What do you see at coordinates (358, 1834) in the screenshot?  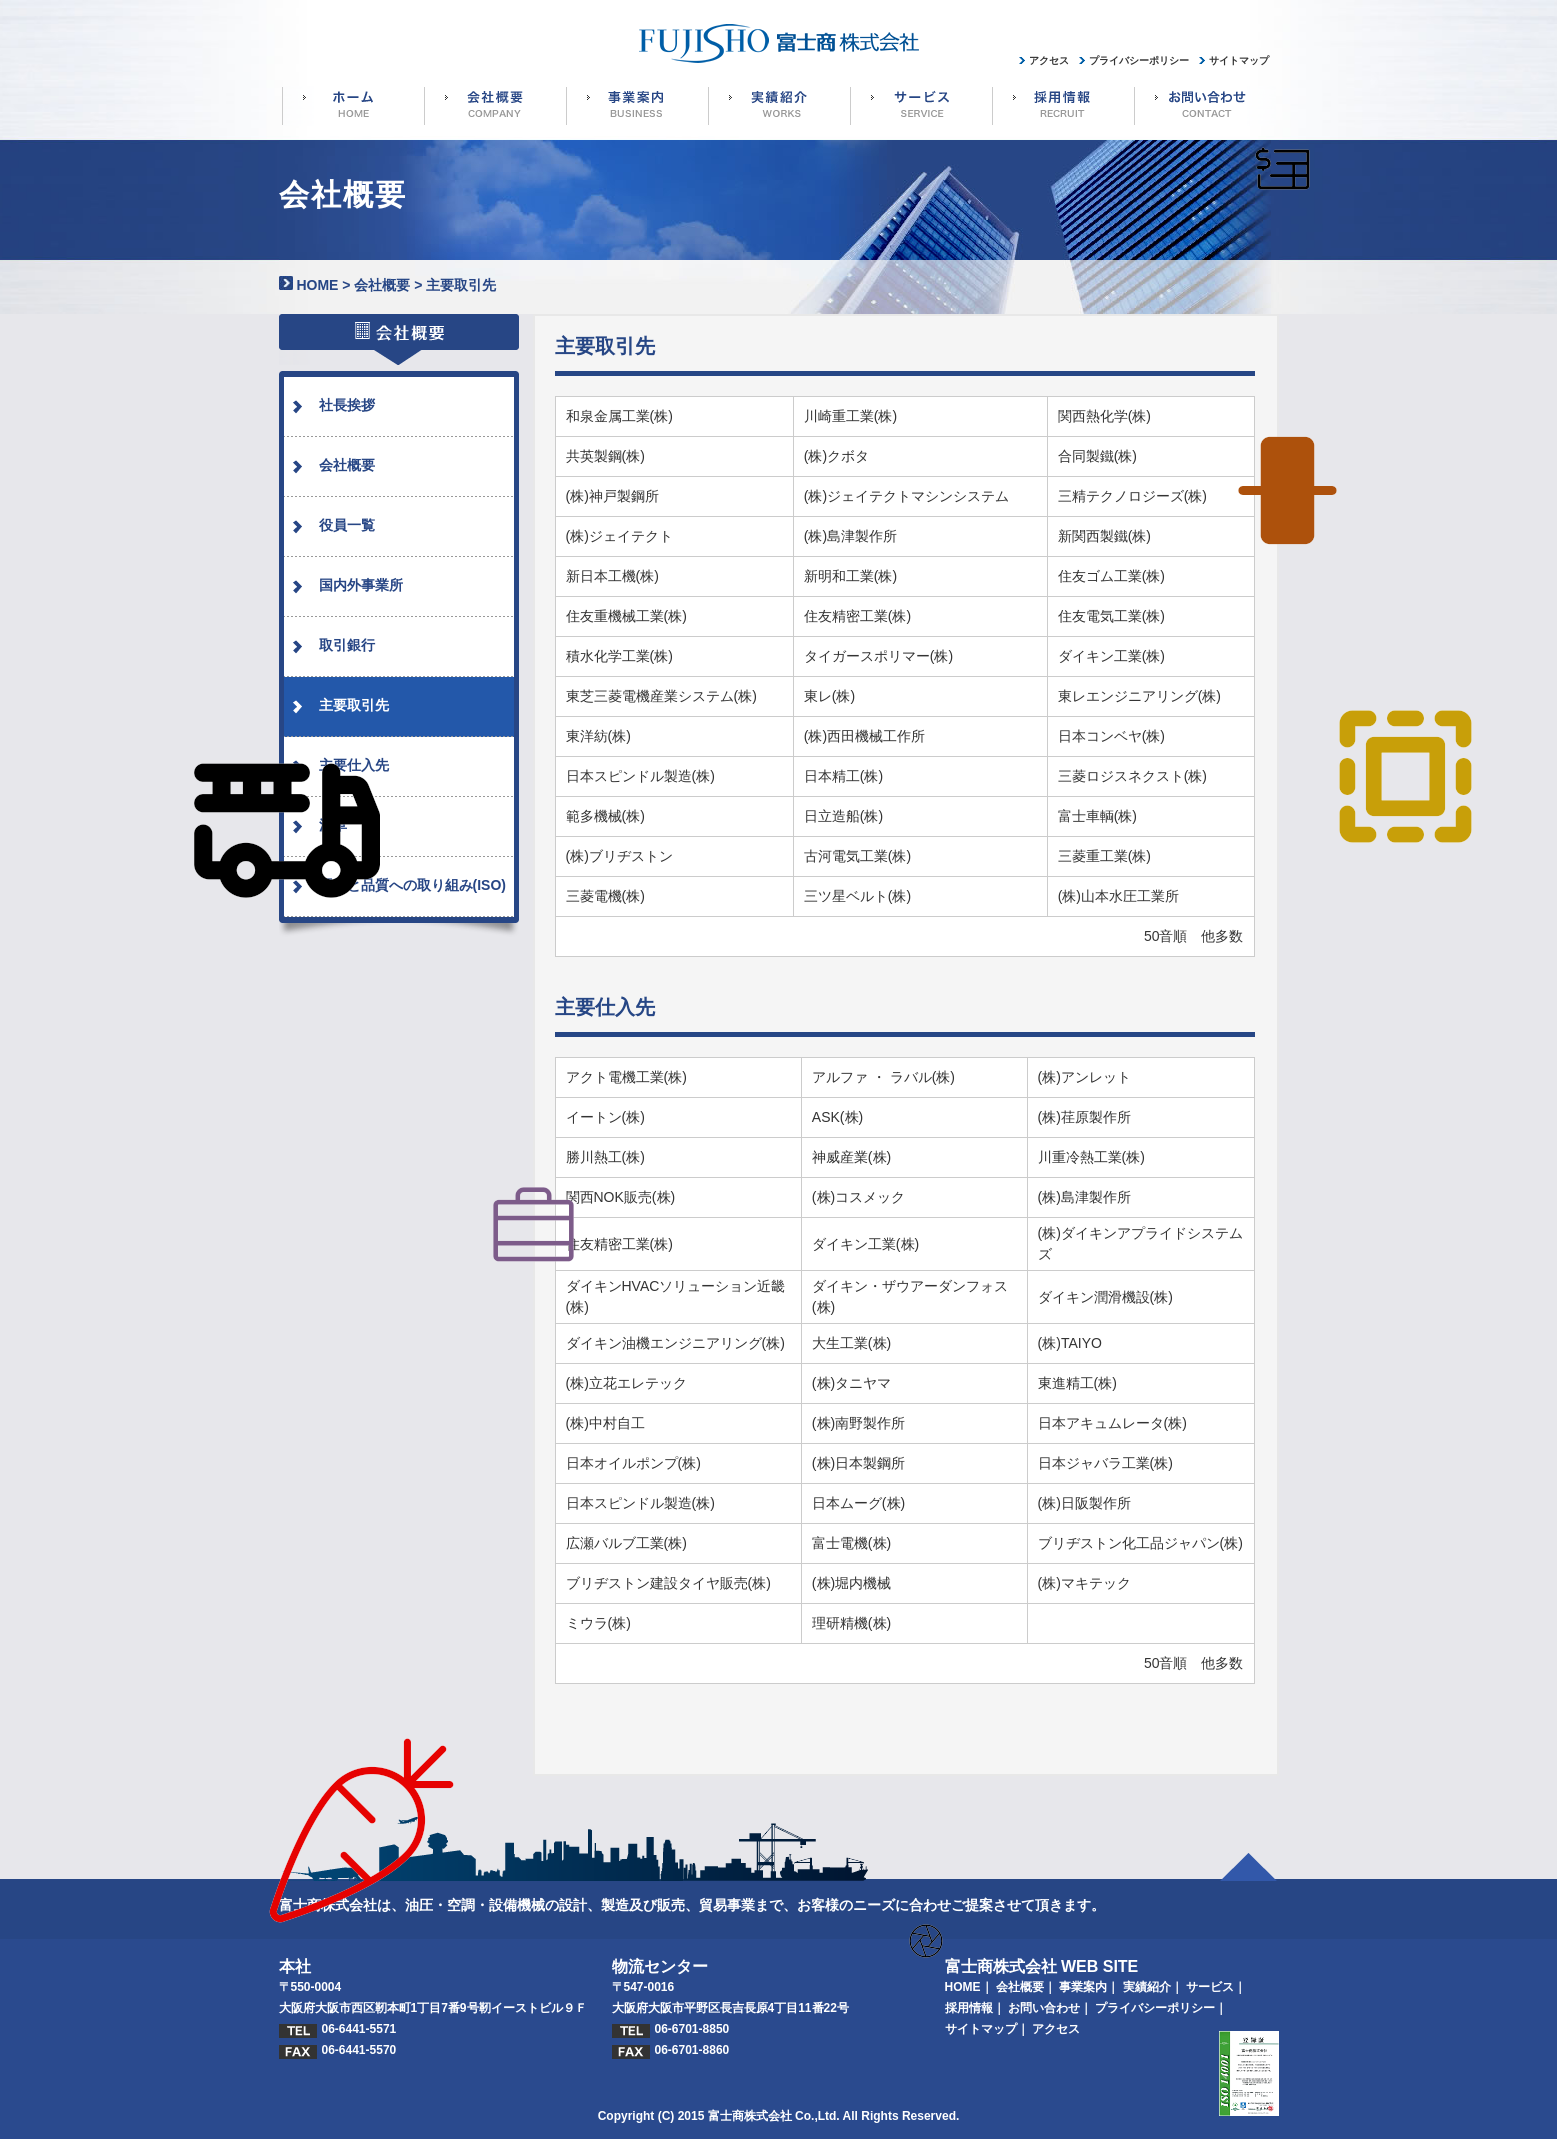 I see `browse vegetable or produce category` at bounding box center [358, 1834].